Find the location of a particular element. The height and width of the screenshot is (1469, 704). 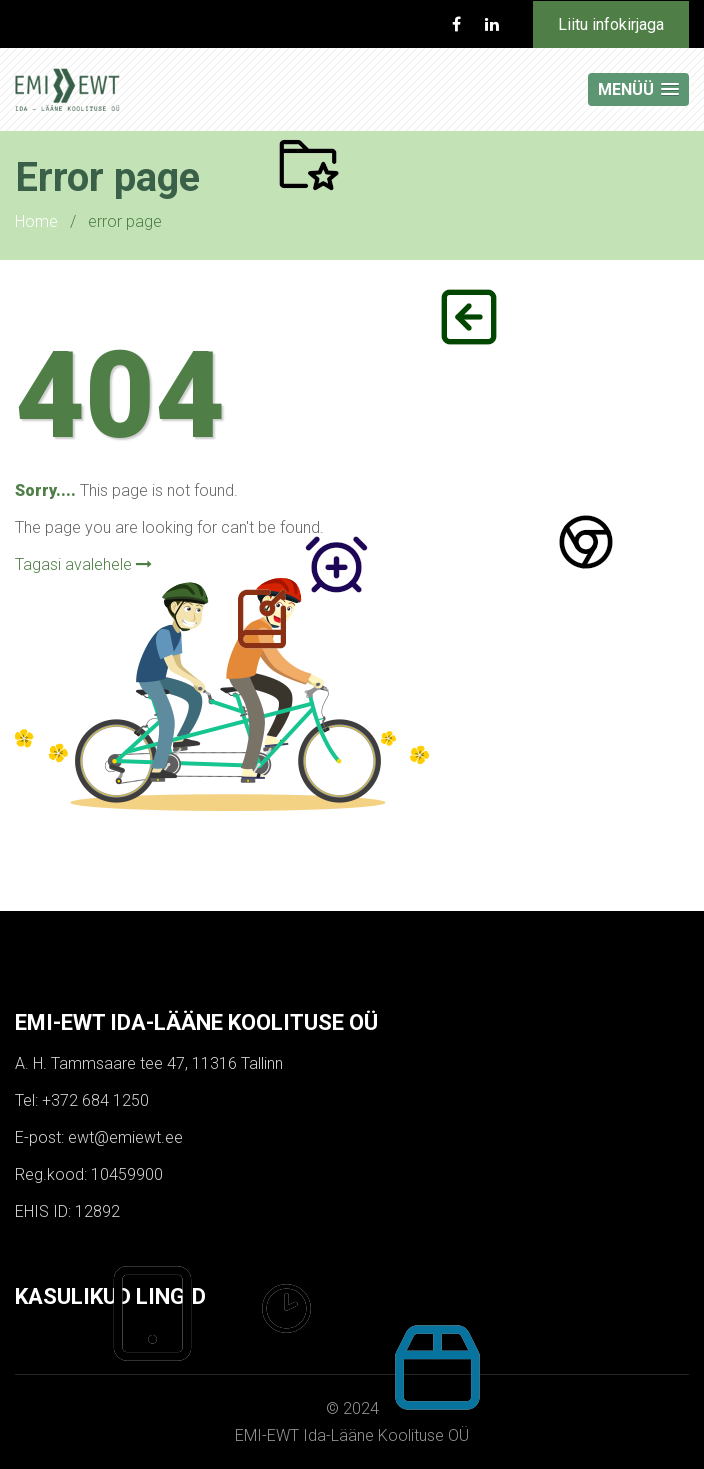

view package or shipment details is located at coordinates (437, 1367).